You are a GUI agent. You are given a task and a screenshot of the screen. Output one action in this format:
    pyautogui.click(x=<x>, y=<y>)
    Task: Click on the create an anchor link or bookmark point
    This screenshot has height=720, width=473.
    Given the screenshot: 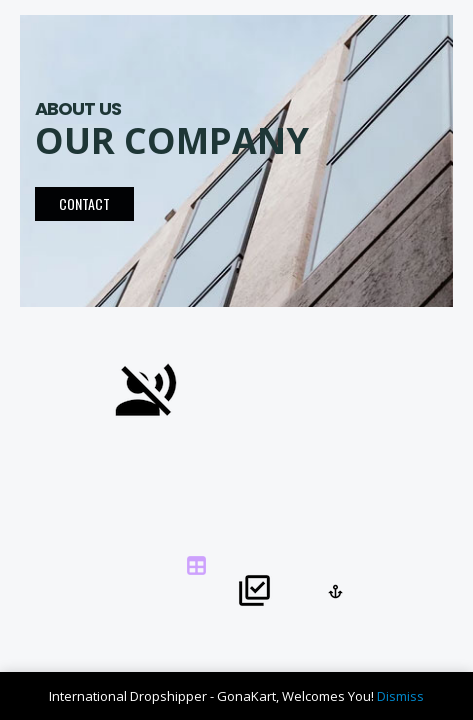 What is the action you would take?
    pyautogui.click(x=335, y=591)
    